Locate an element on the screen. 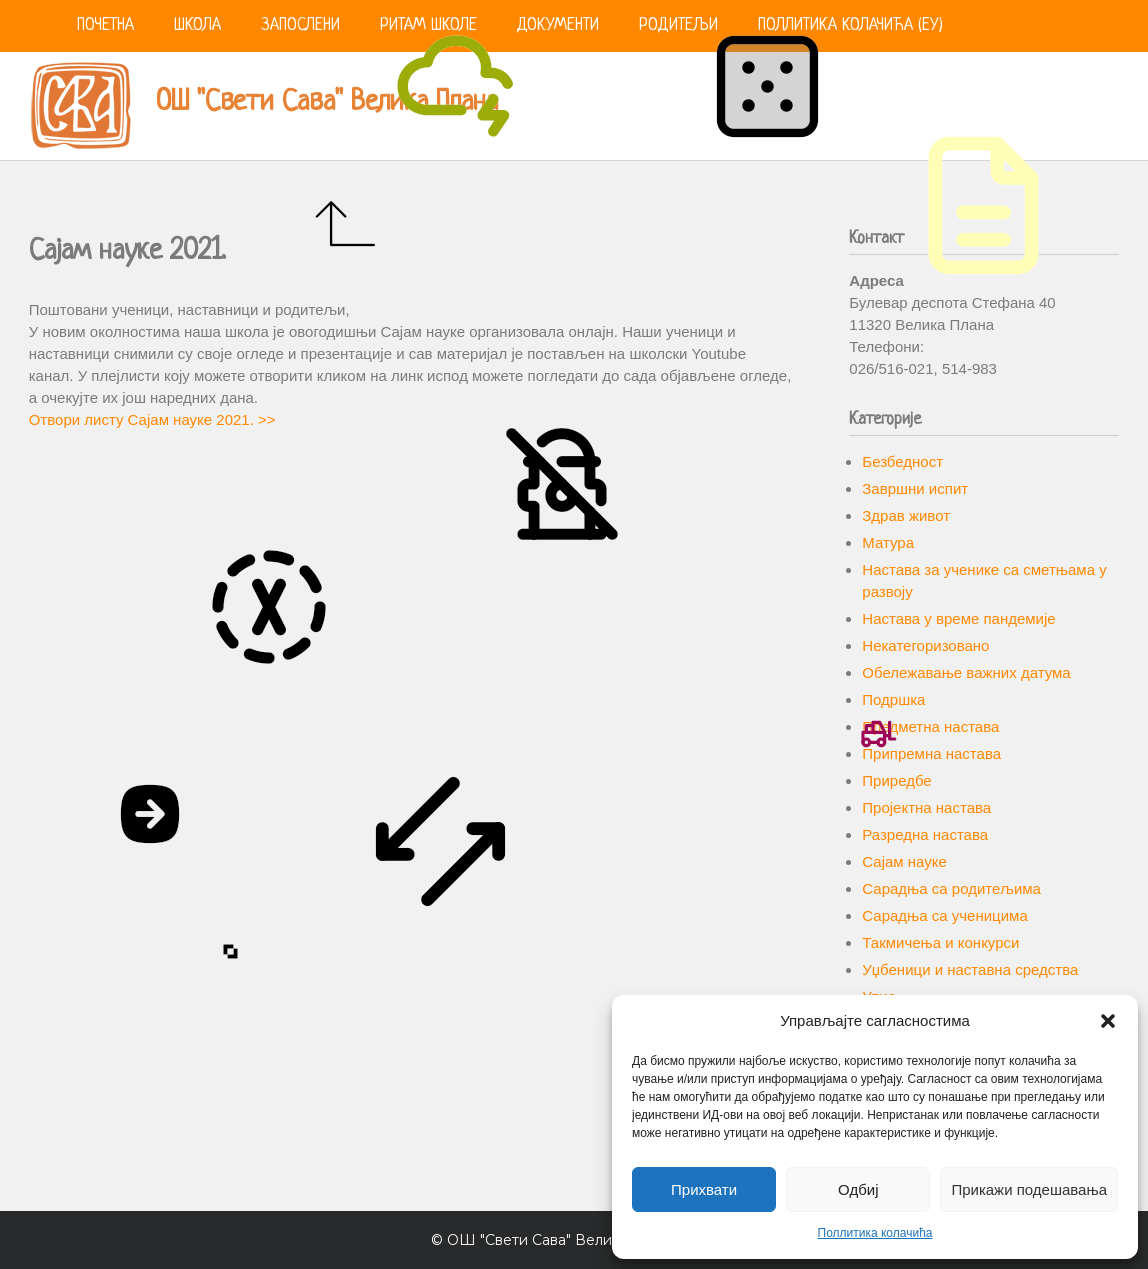 Image resolution: width=1148 pixels, height=1269 pixels. view file details or description is located at coordinates (983, 205).